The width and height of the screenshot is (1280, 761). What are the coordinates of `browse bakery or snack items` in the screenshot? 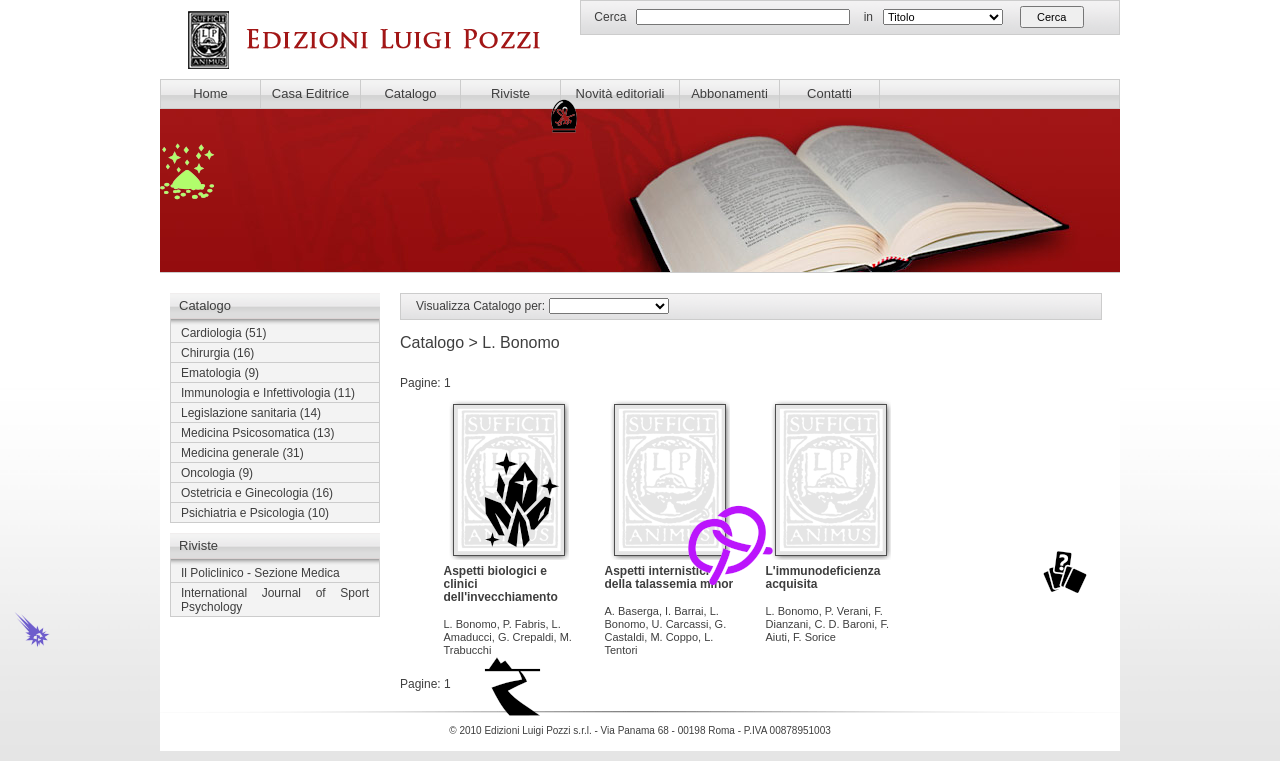 It's located at (730, 545).